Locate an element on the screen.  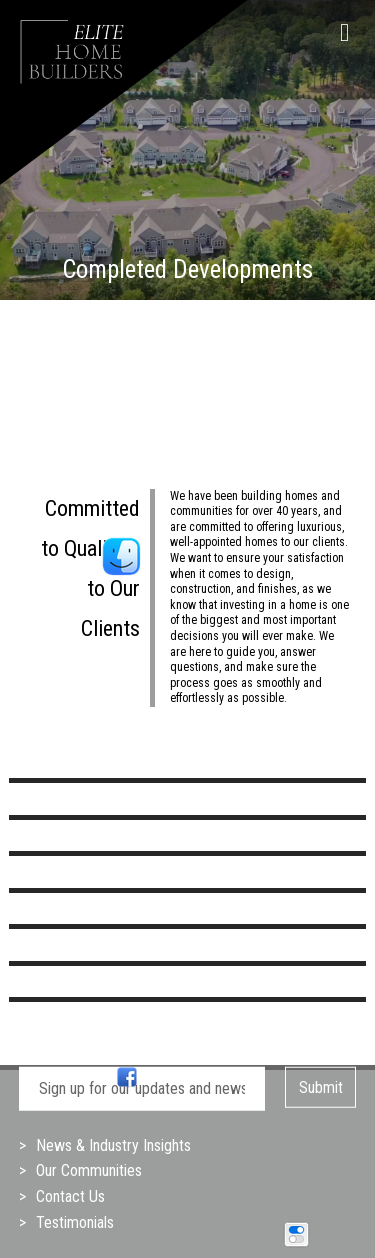
open the Facebook app is located at coordinates (127, 1077).